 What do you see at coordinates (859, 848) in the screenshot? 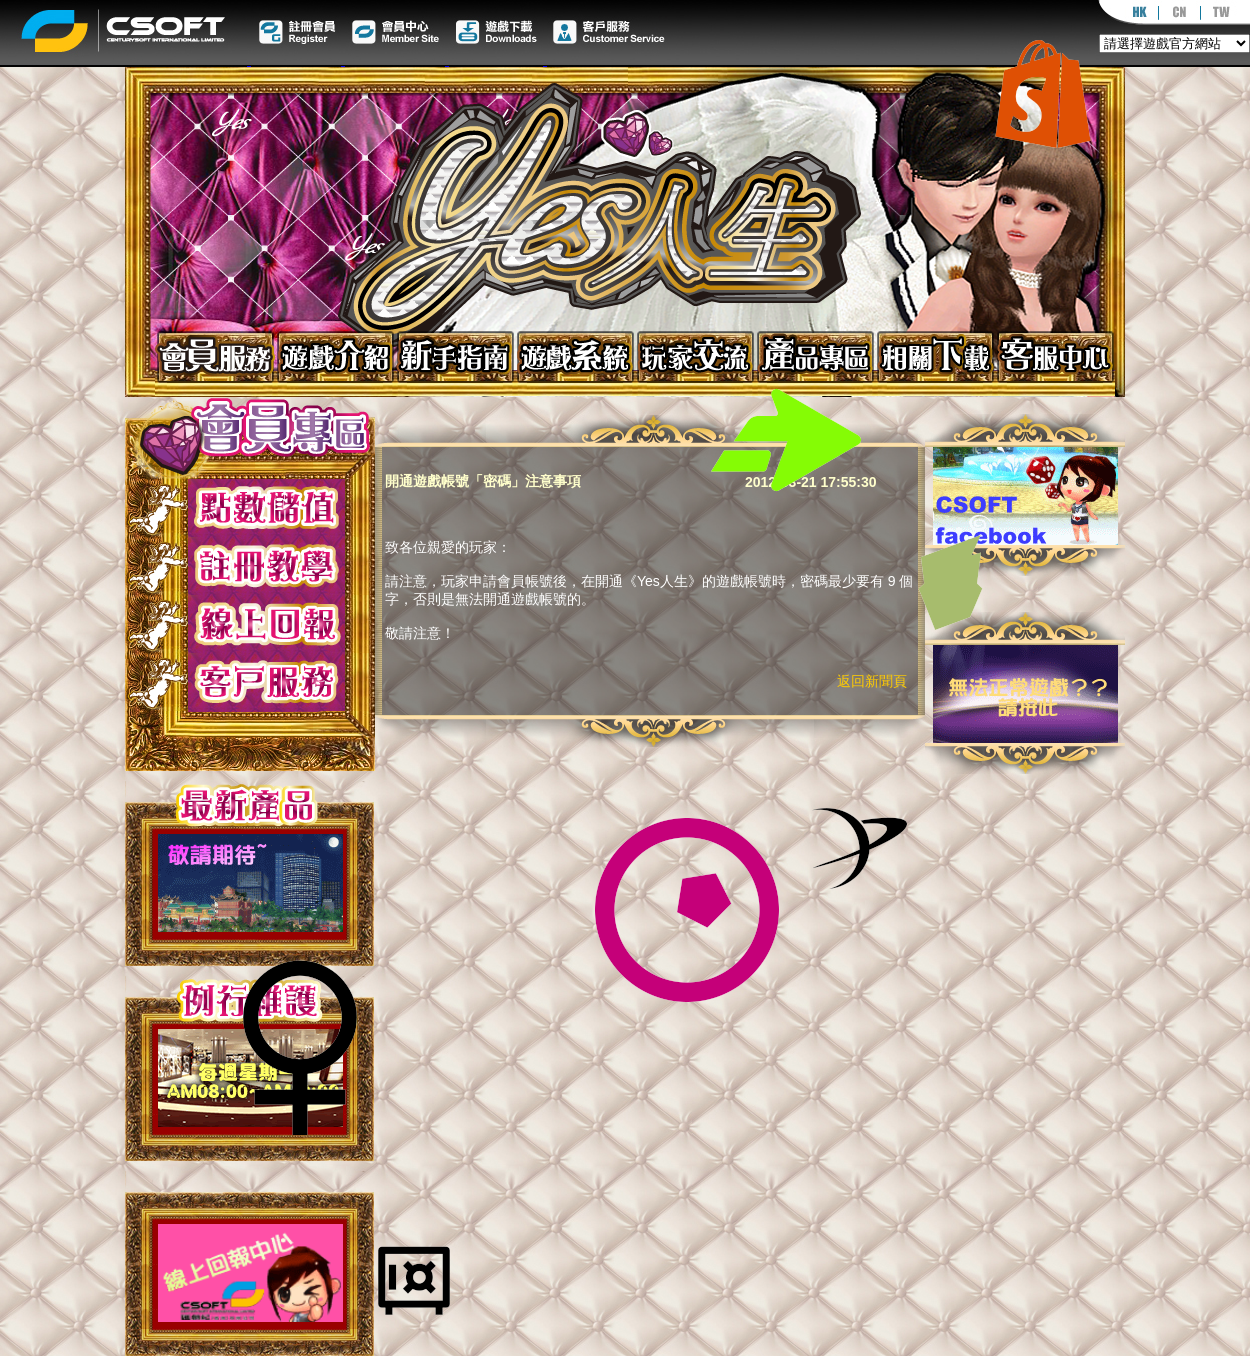
I see `visit The Planetary Society website` at bounding box center [859, 848].